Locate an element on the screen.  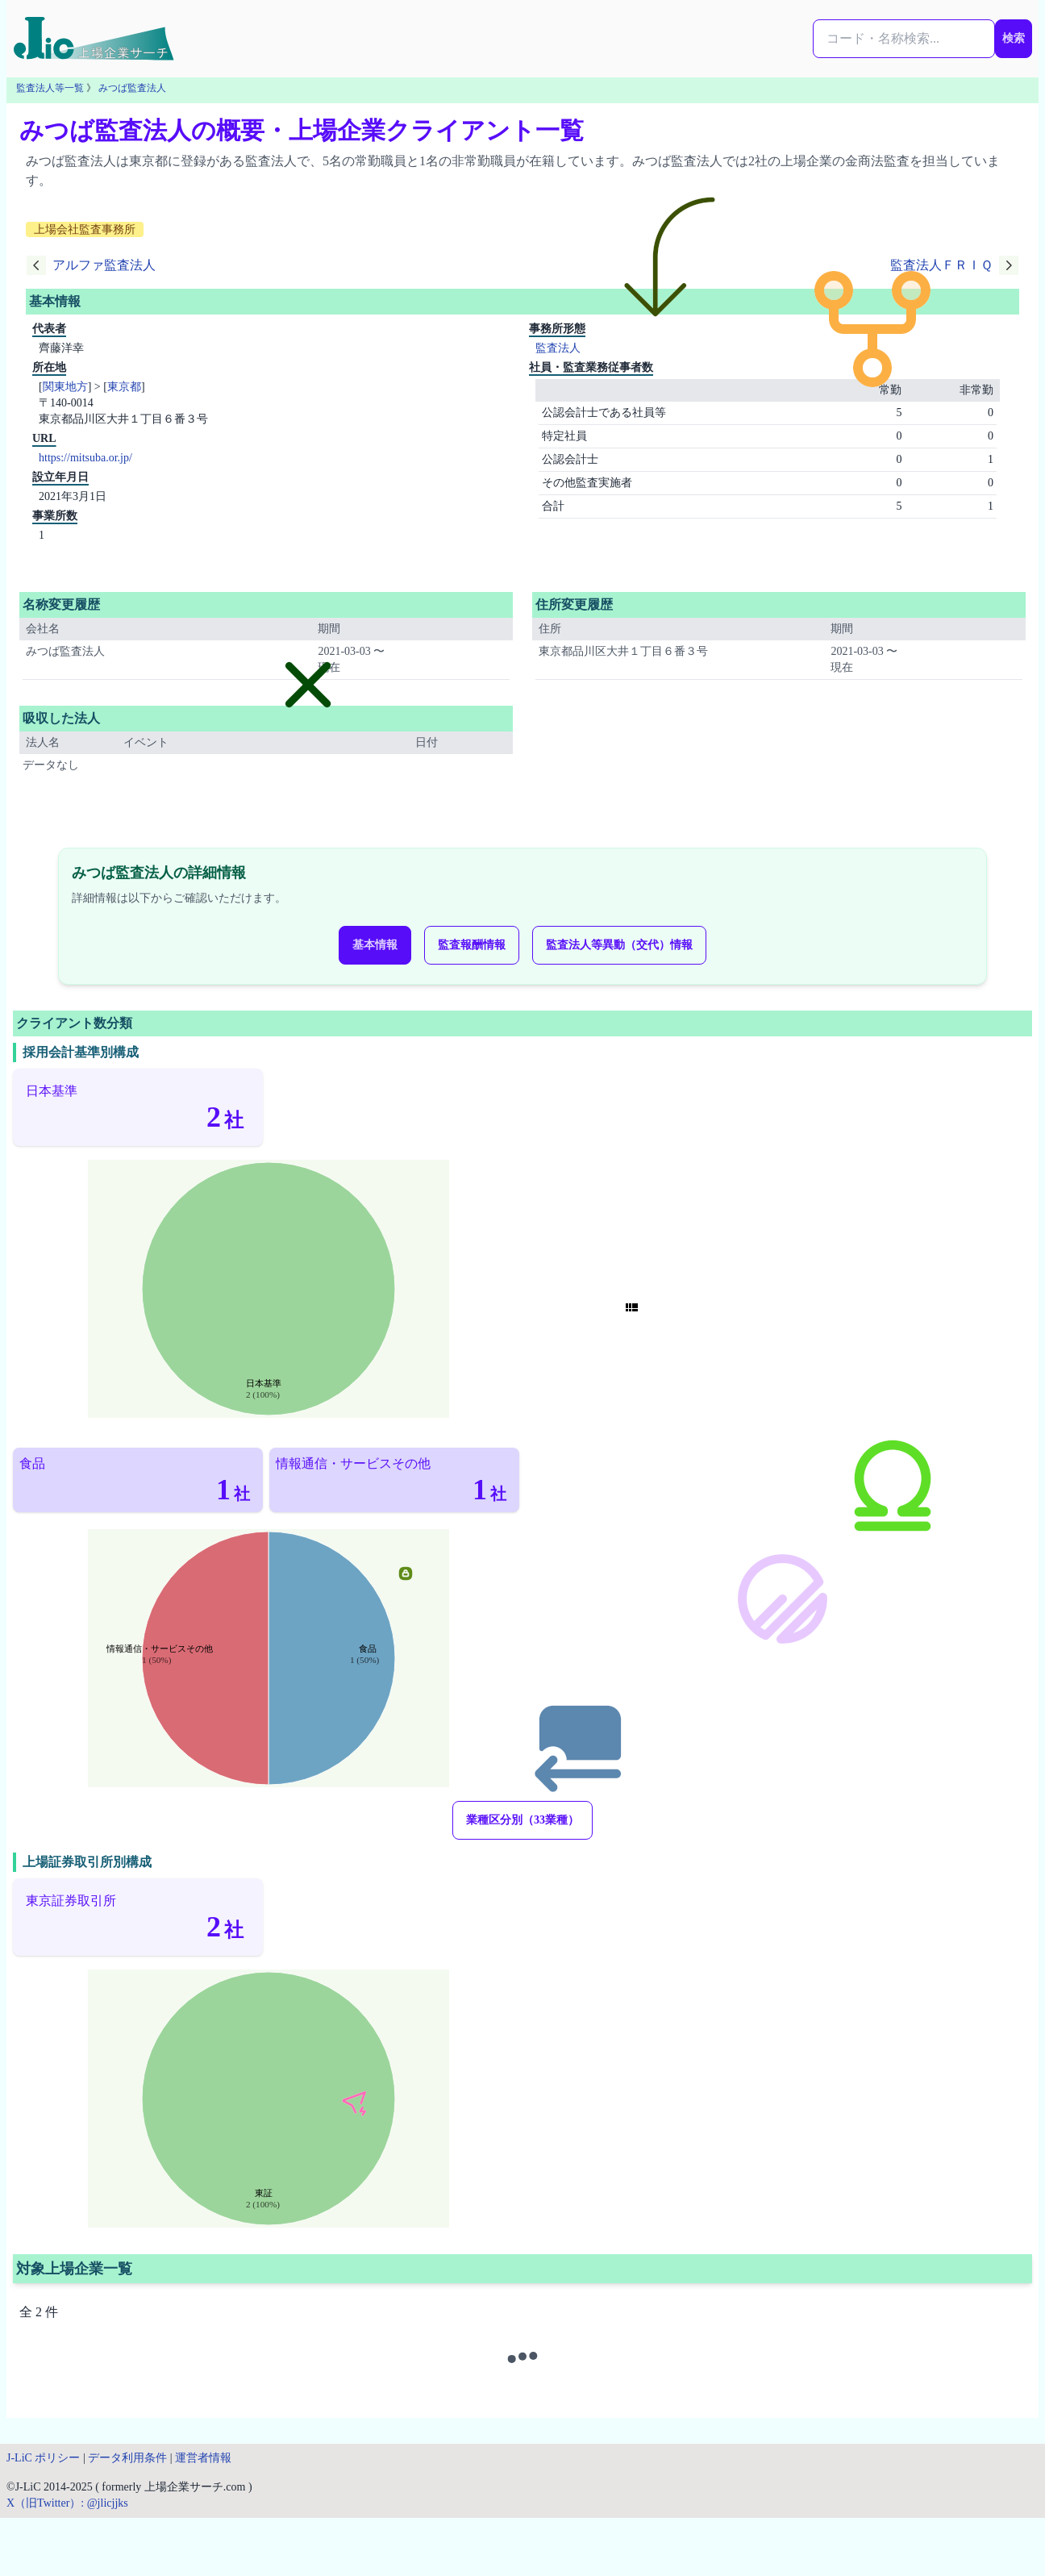
auto-fit content to the left edge is located at coordinates (580, 1746).